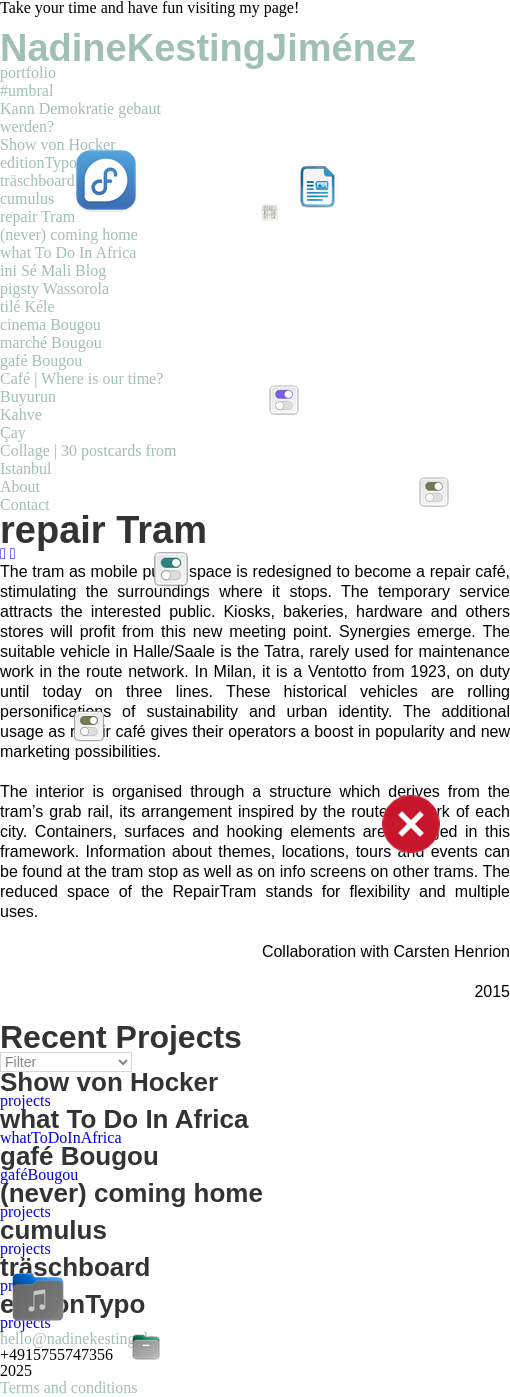 The image size is (510, 1397). Describe the element at coordinates (38, 1297) in the screenshot. I see `open your music folder` at that location.